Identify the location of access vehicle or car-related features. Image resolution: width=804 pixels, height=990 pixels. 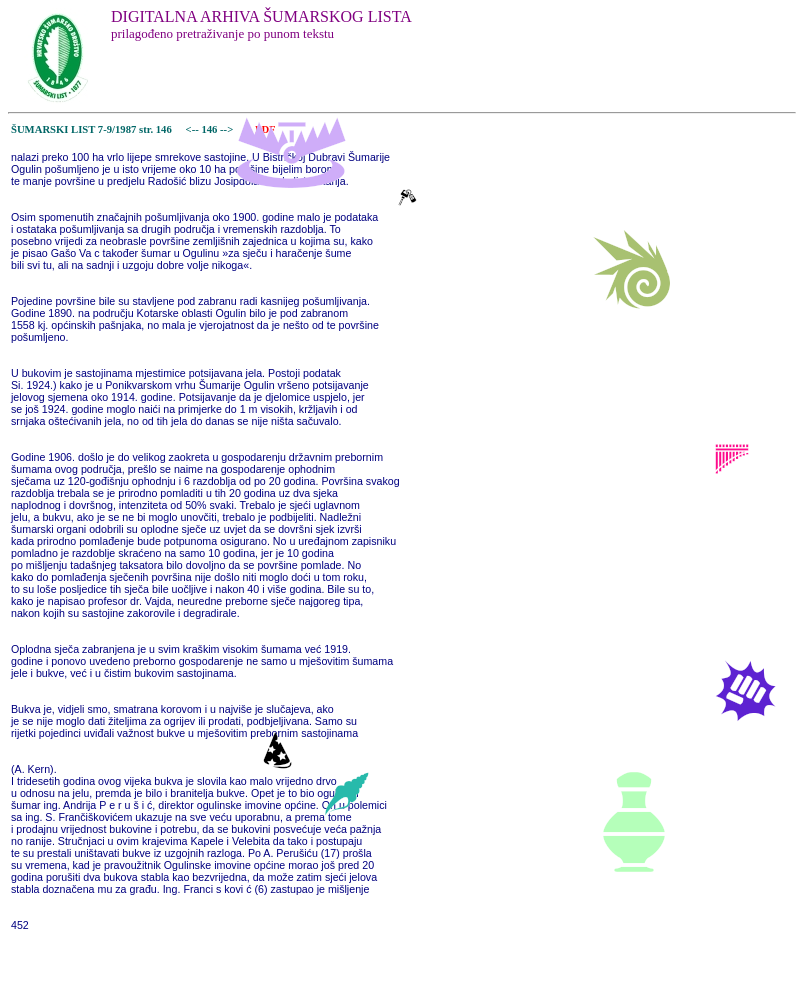
(407, 197).